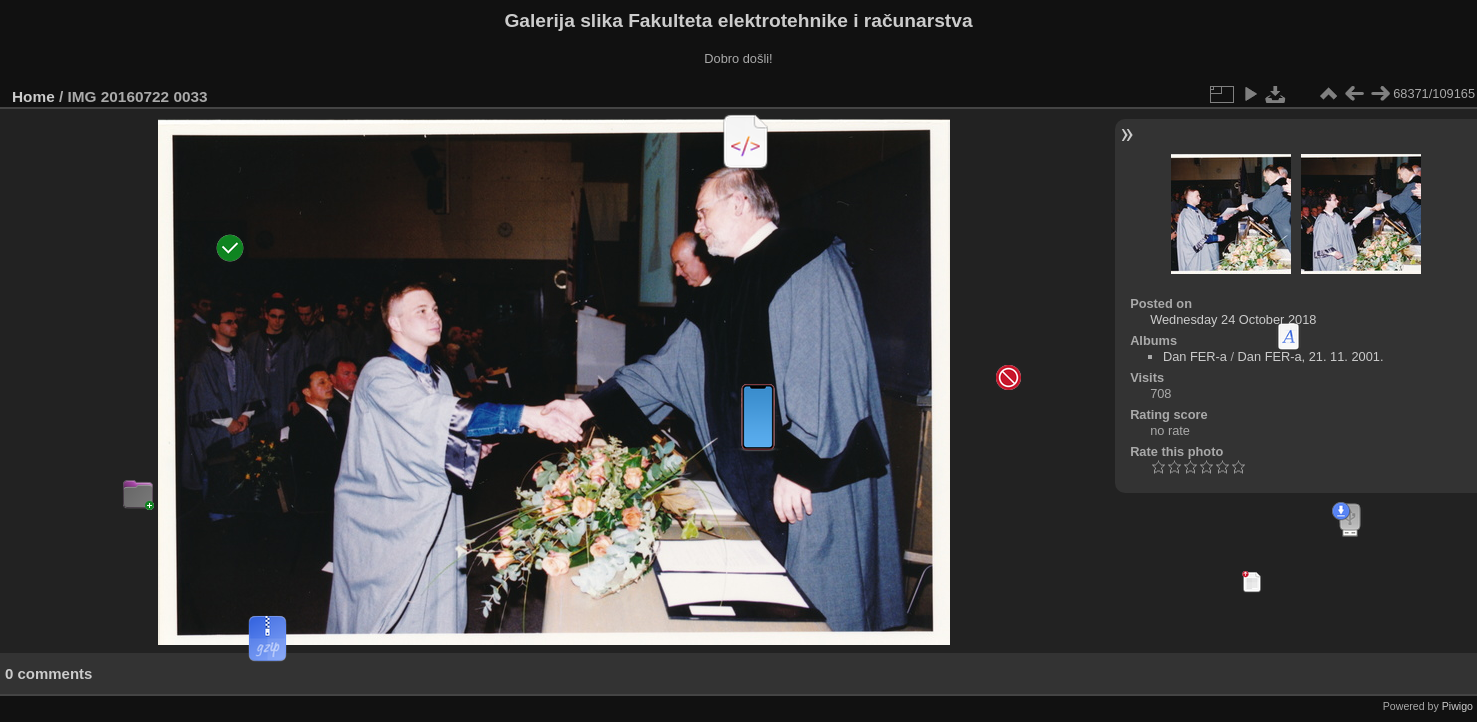 This screenshot has height=722, width=1477. I want to click on create a bootable USB drive, so click(1350, 520).